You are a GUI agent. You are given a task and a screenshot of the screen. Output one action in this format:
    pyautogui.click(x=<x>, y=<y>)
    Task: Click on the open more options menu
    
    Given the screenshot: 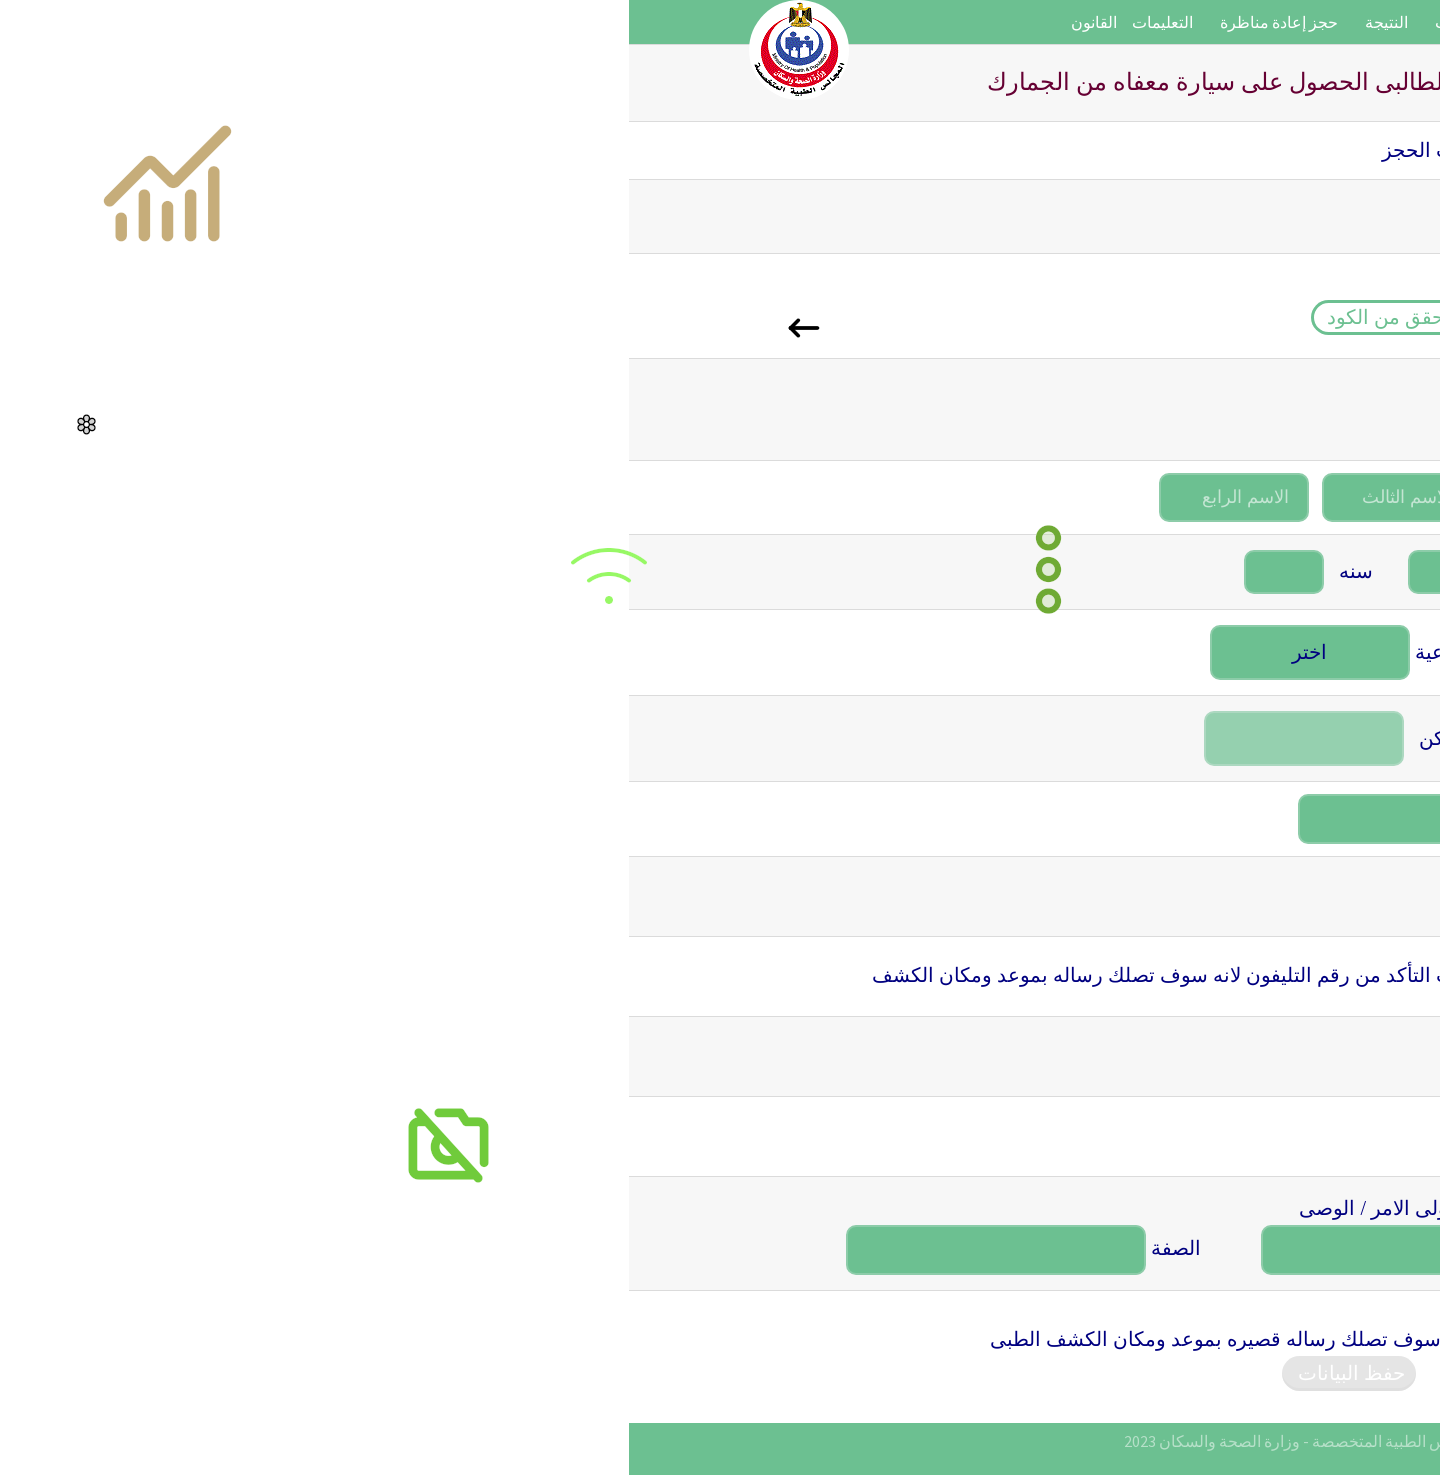 What is the action you would take?
    pyautogui.click(x=1048, y=569)
    